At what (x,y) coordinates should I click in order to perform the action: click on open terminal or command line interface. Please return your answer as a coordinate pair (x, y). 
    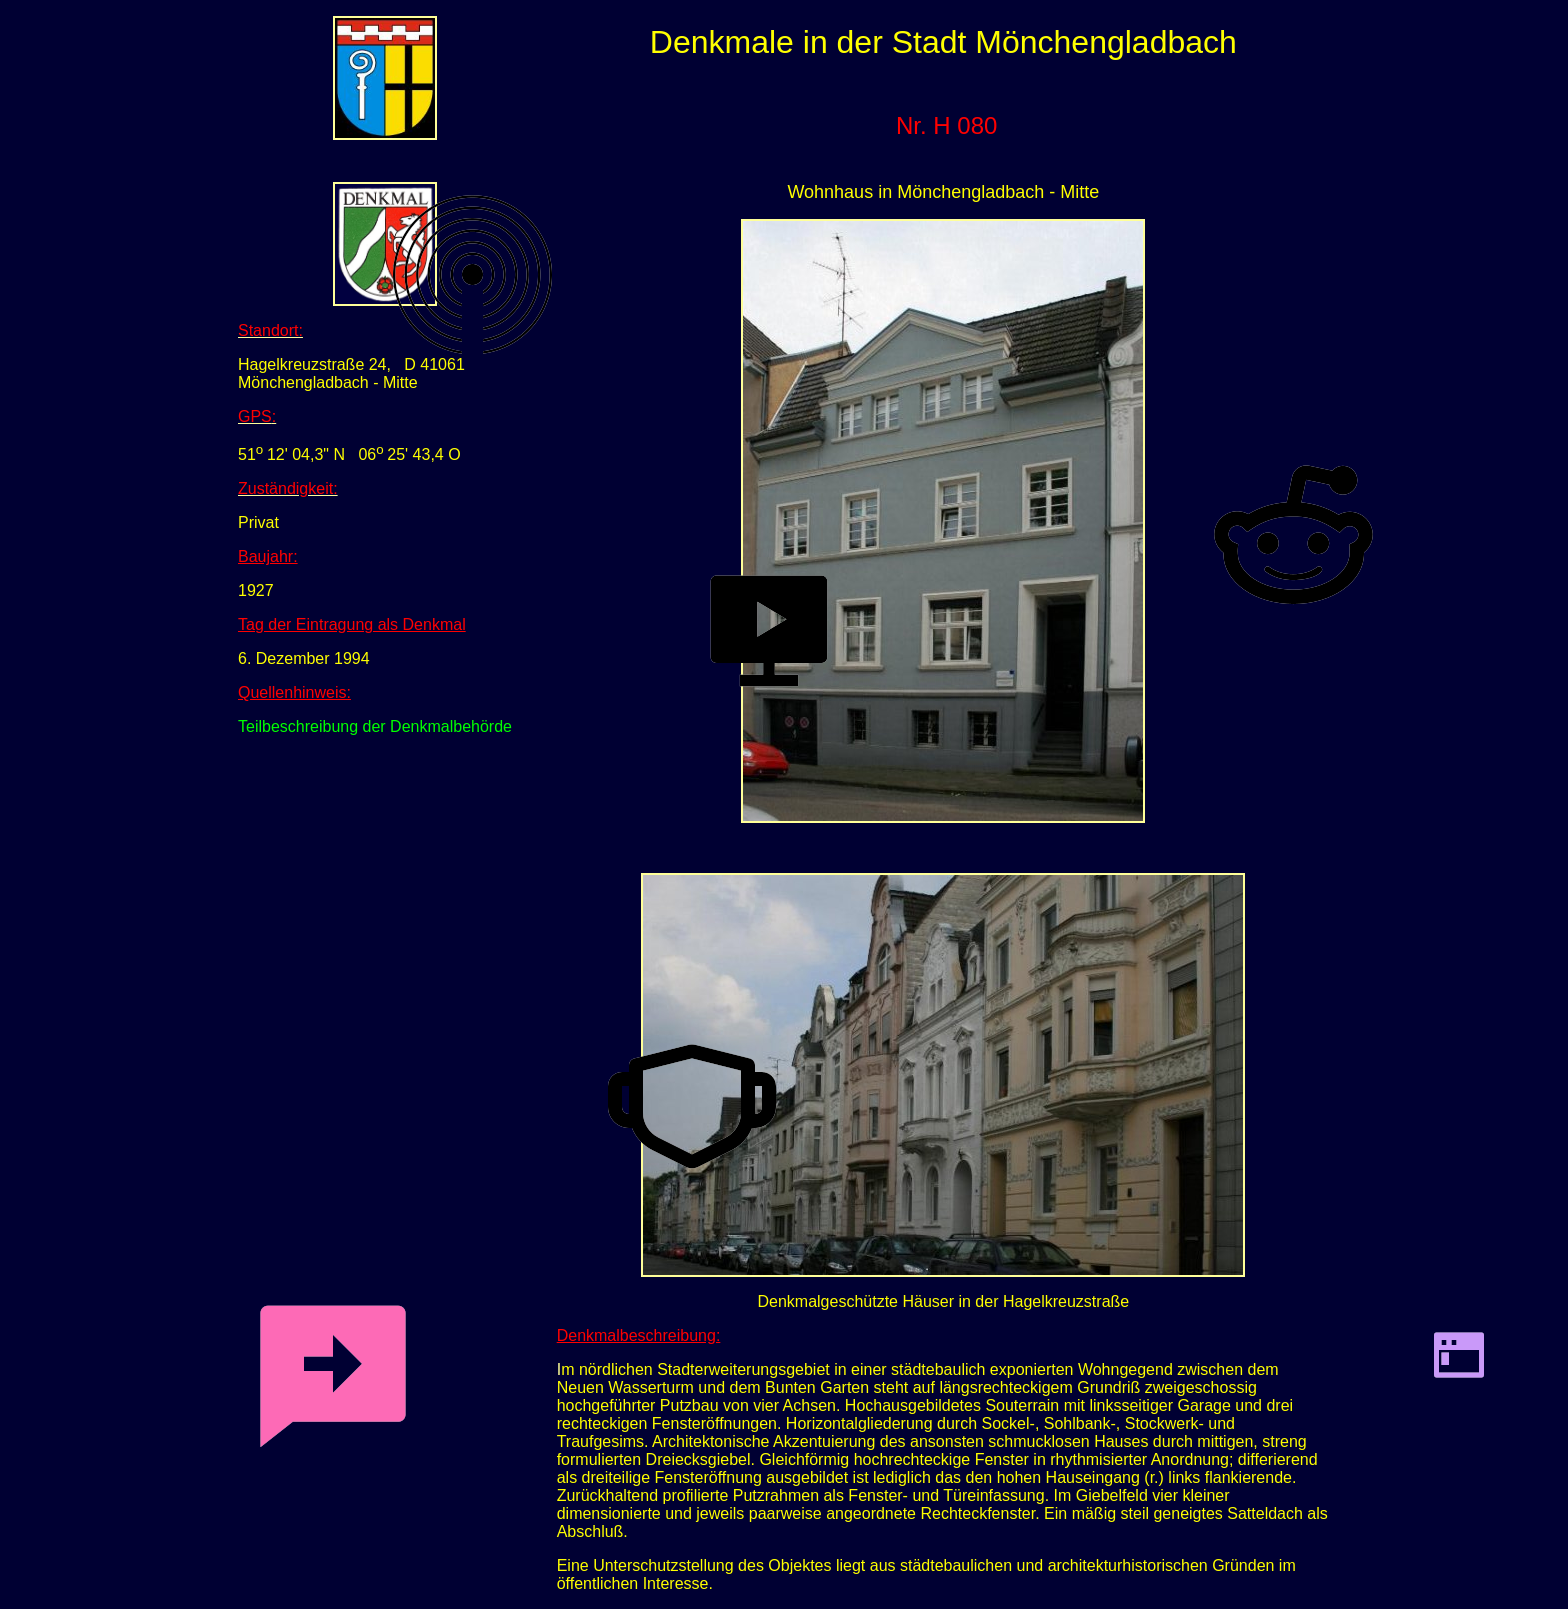
    Looking at the image, I should click on (1459, 1355).